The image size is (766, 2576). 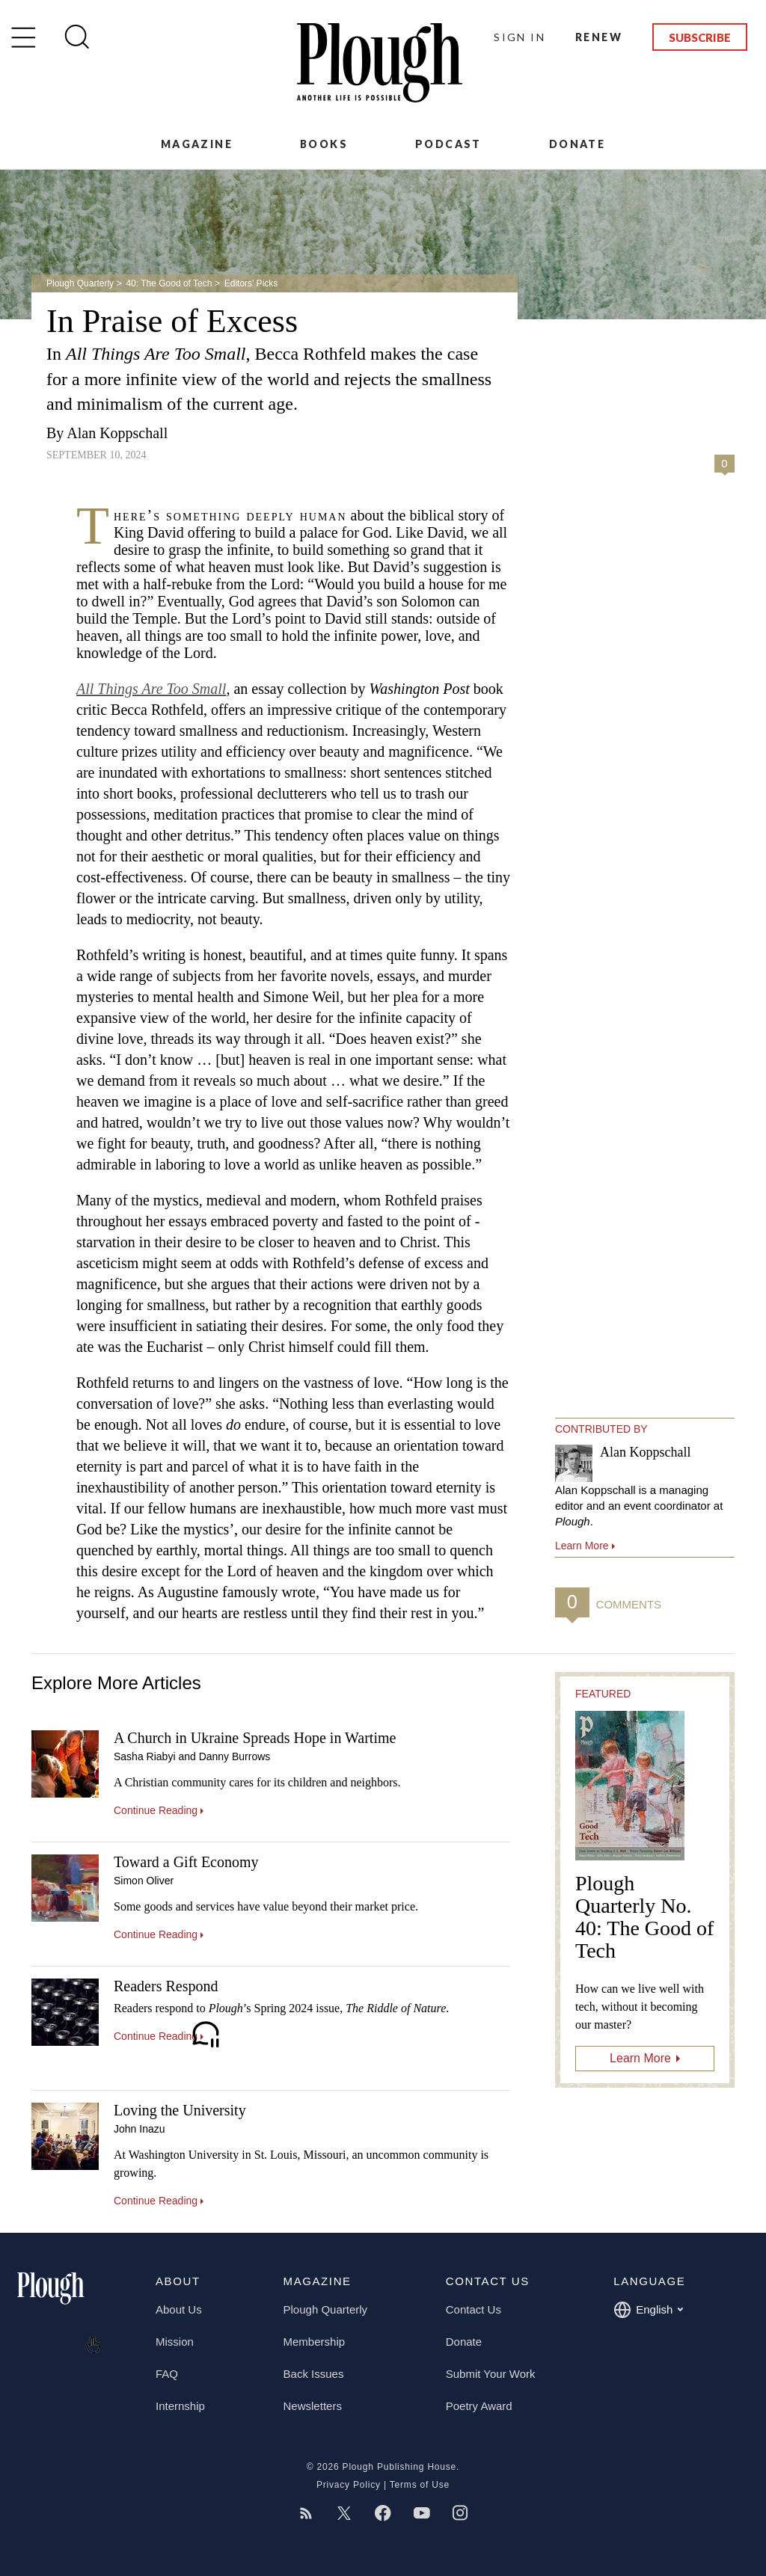 I want to click on two-finger gesture control, so click(x=93, y=2344).